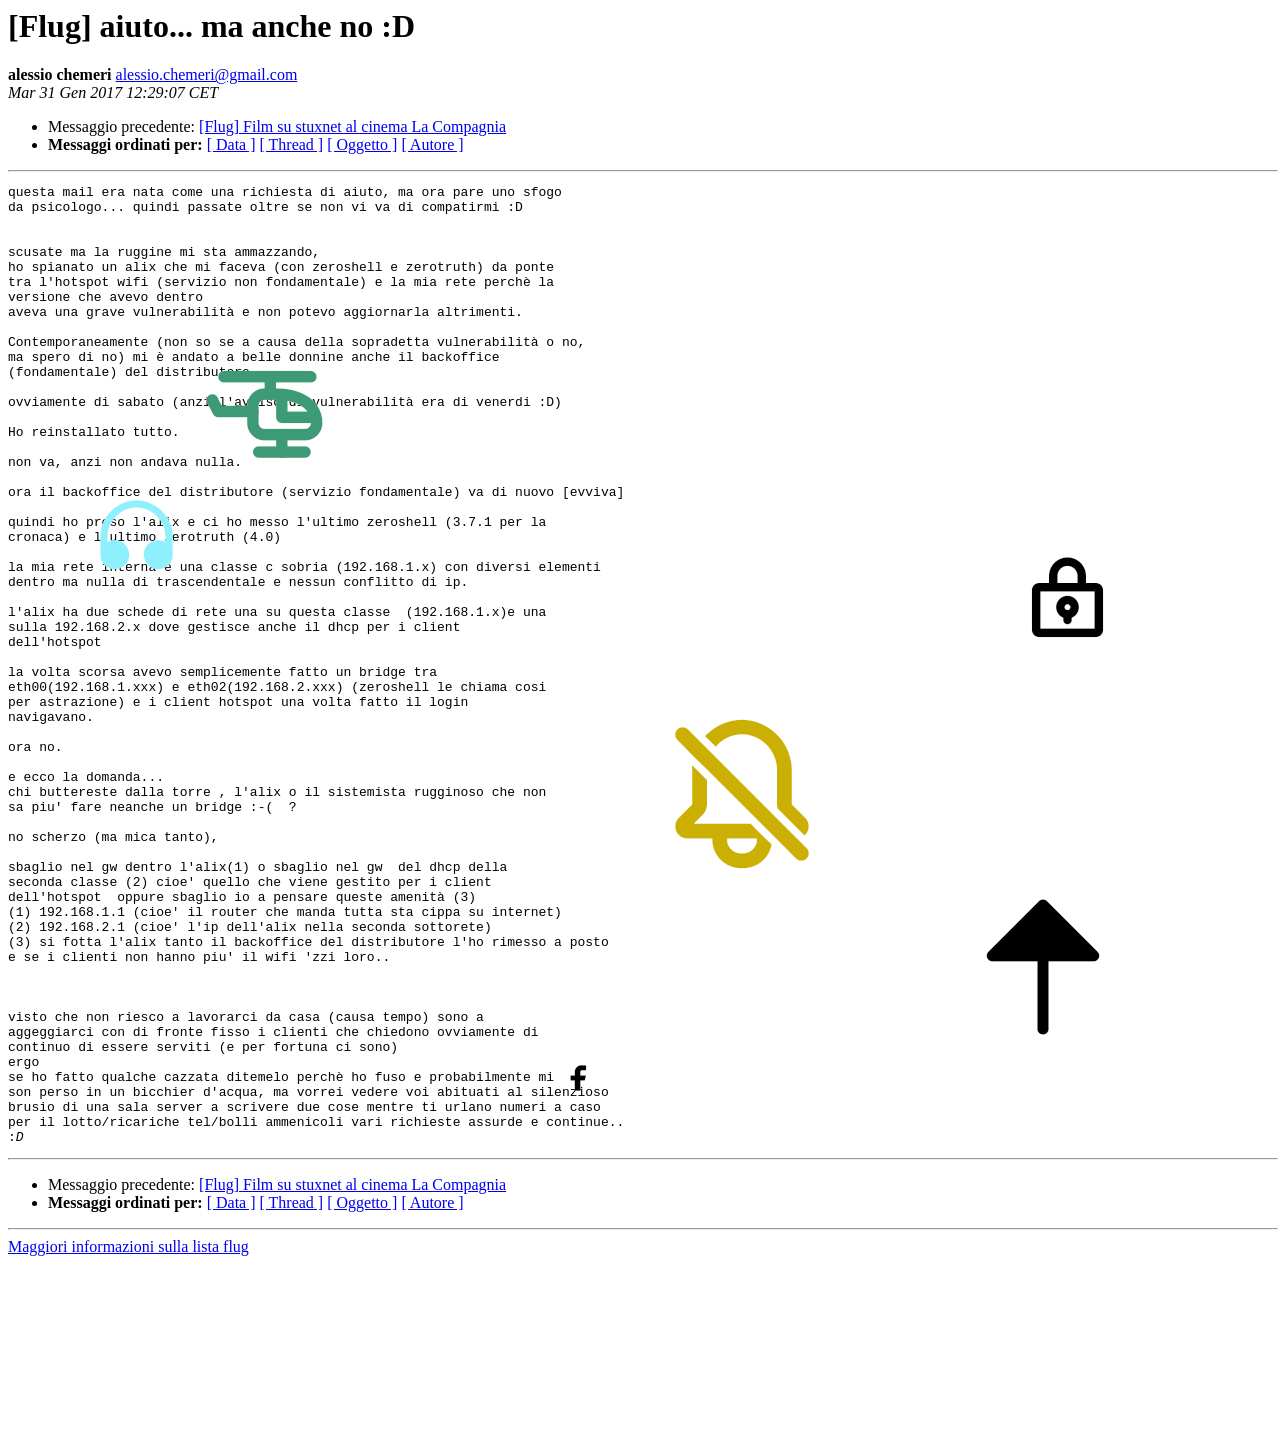  What do you see at coordinates (1067, 601) in the screenshot?
I see `access security or password settings` at bounding box center [1067, 601].